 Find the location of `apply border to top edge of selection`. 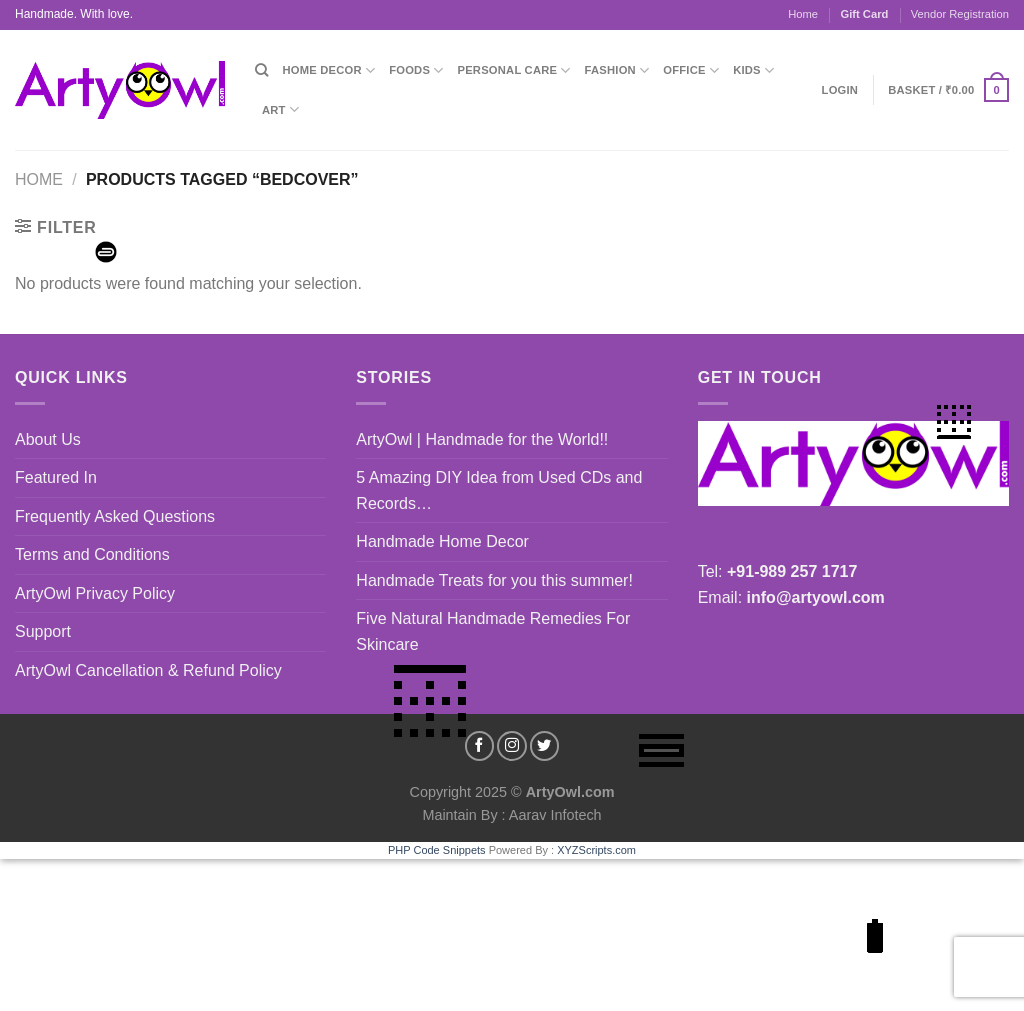

apply border to top edge of selection is located at coordinates (430, 701).